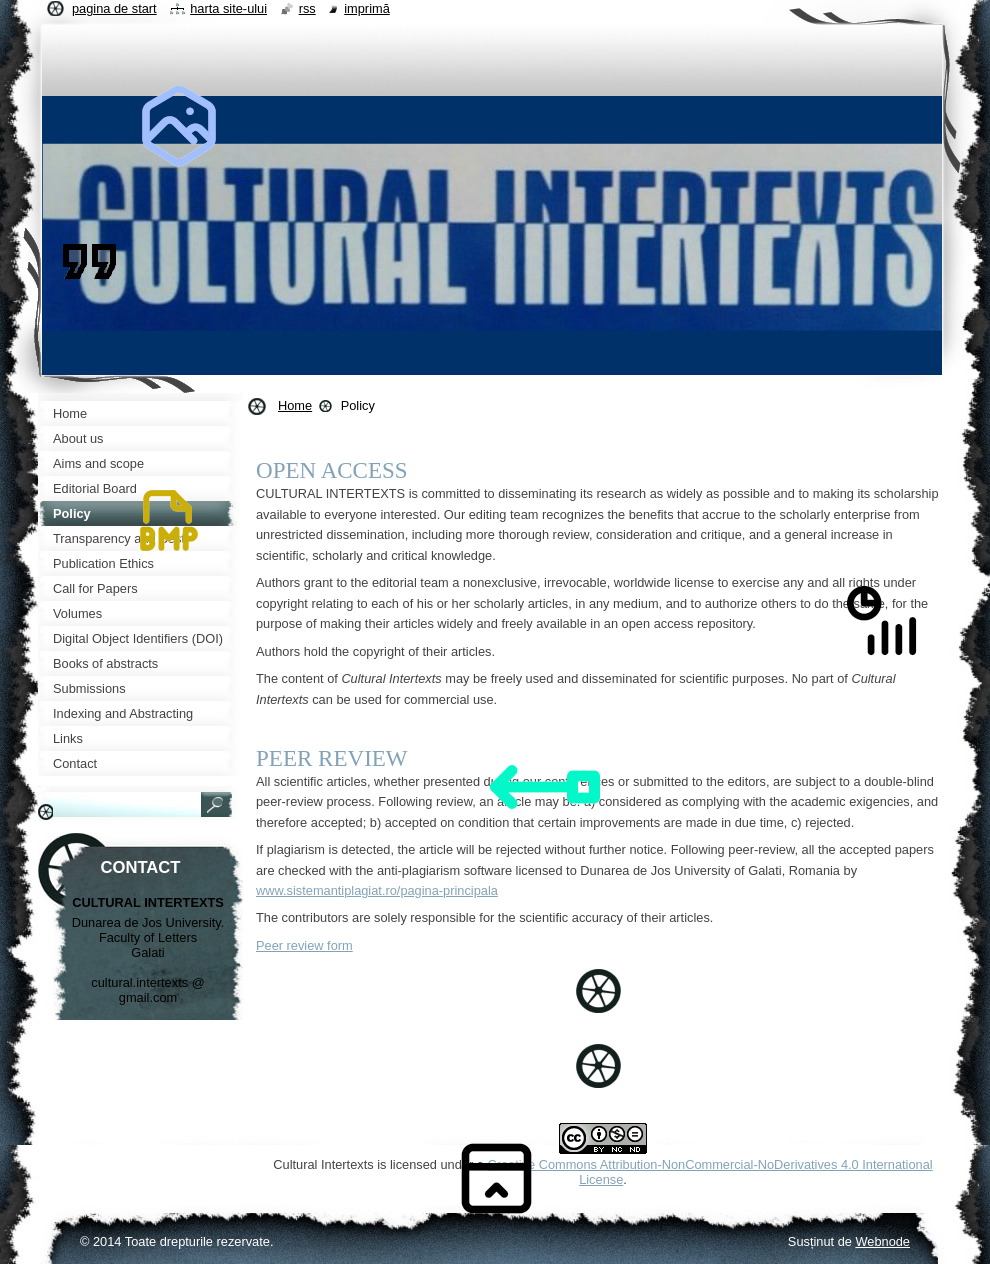 The image size is (990, 1264). I want to click on insert a block quote, so click(89, 261).